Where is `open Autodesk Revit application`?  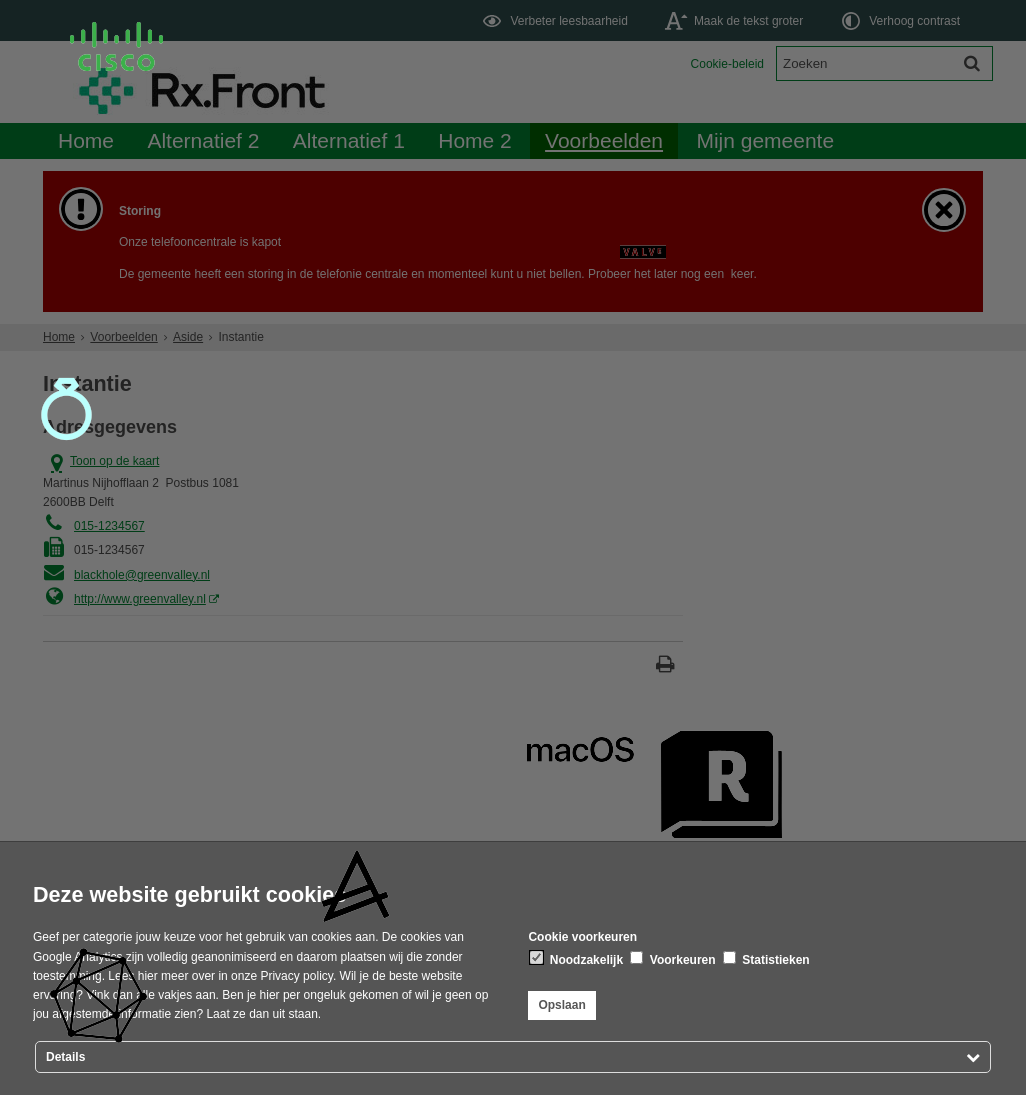 open Autodesk Revit application is located at coordinates (721, 784).